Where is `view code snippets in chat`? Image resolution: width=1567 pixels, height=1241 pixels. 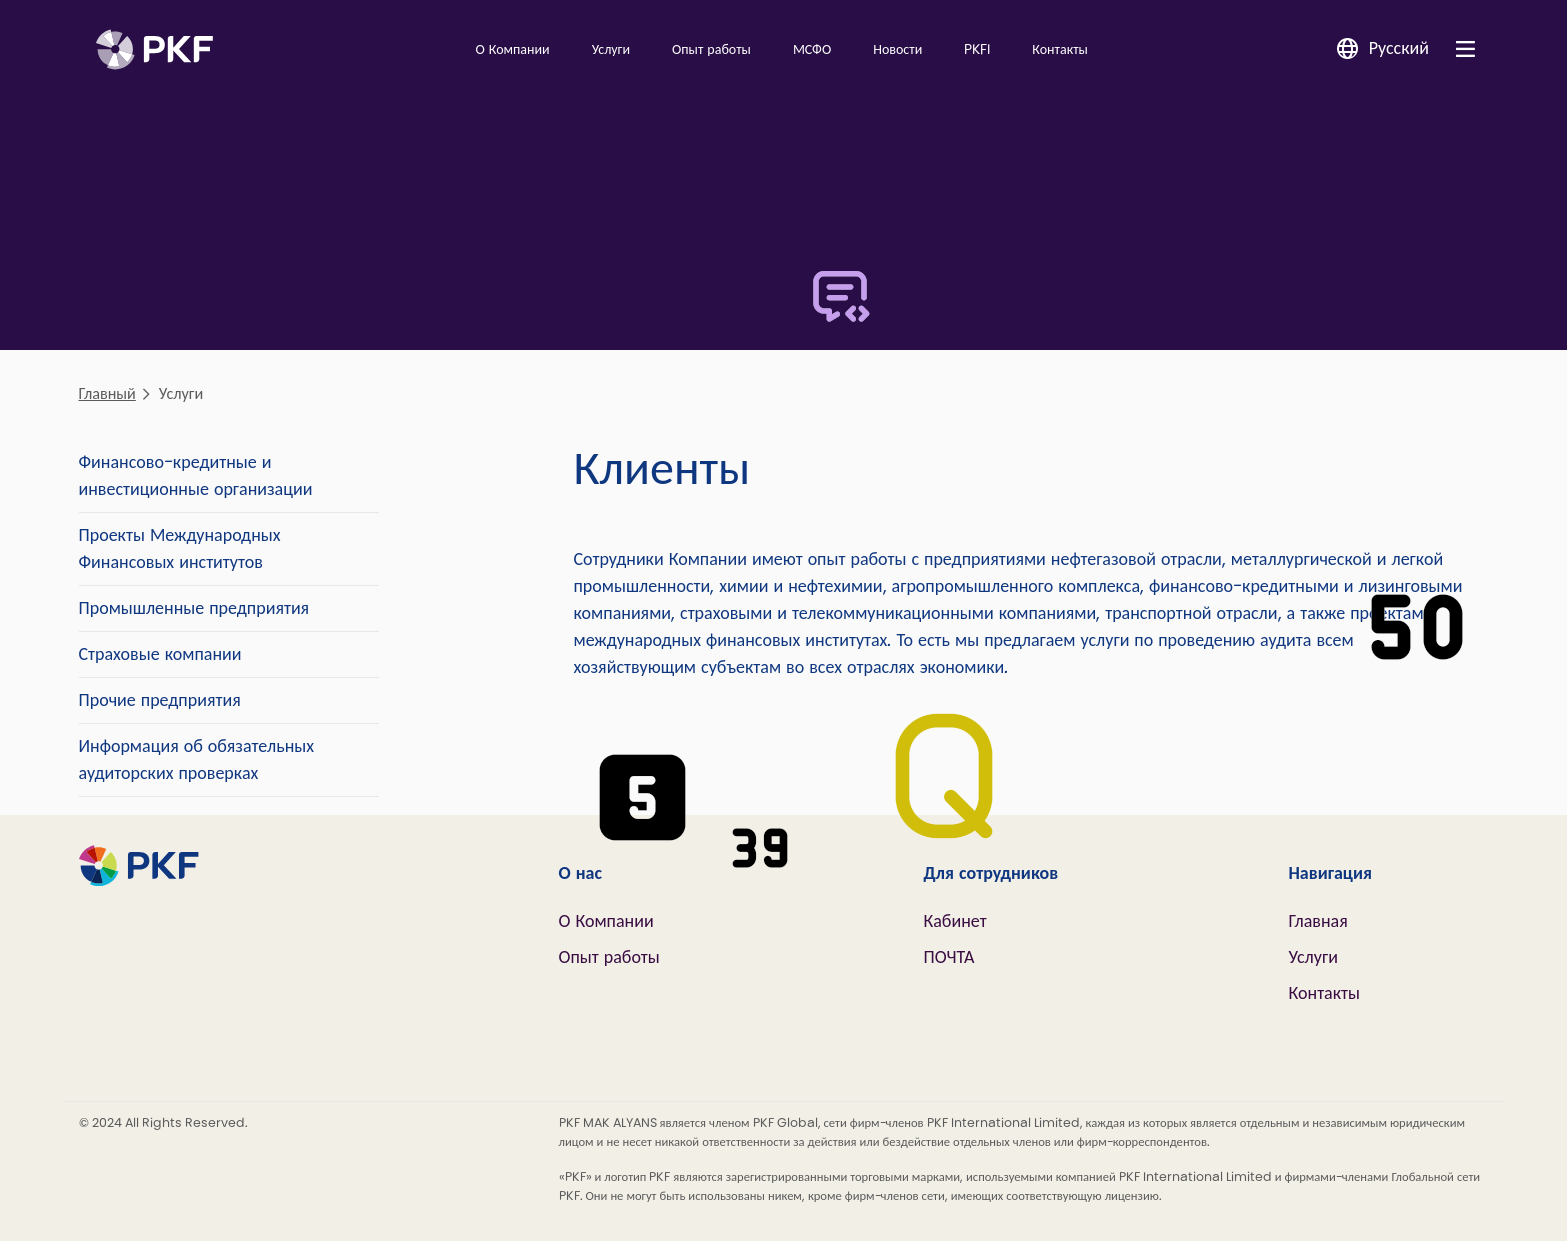
view code snippets in chat is located at coordinates (840, 295).